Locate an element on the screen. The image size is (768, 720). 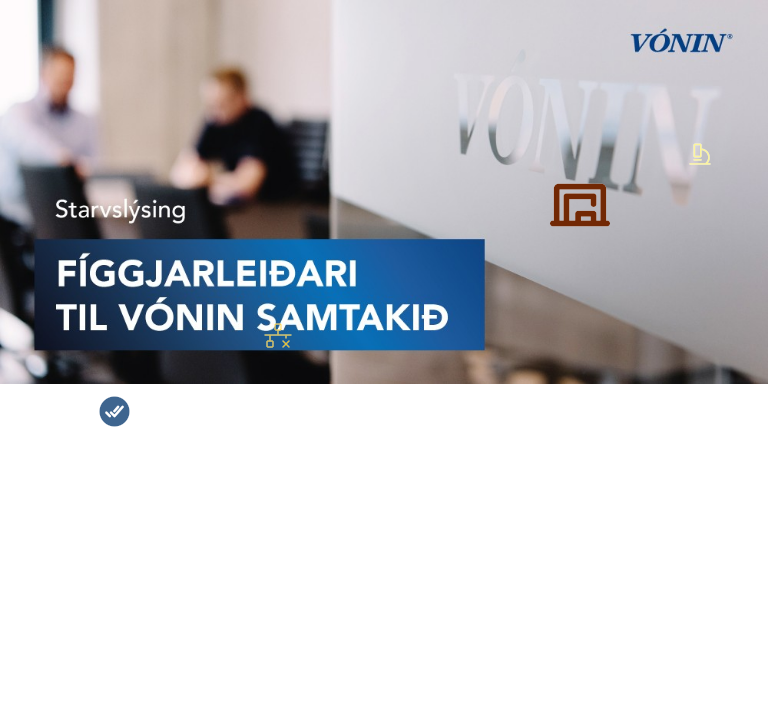
network connection failed or unavailable is located at coordinates (278, 336).